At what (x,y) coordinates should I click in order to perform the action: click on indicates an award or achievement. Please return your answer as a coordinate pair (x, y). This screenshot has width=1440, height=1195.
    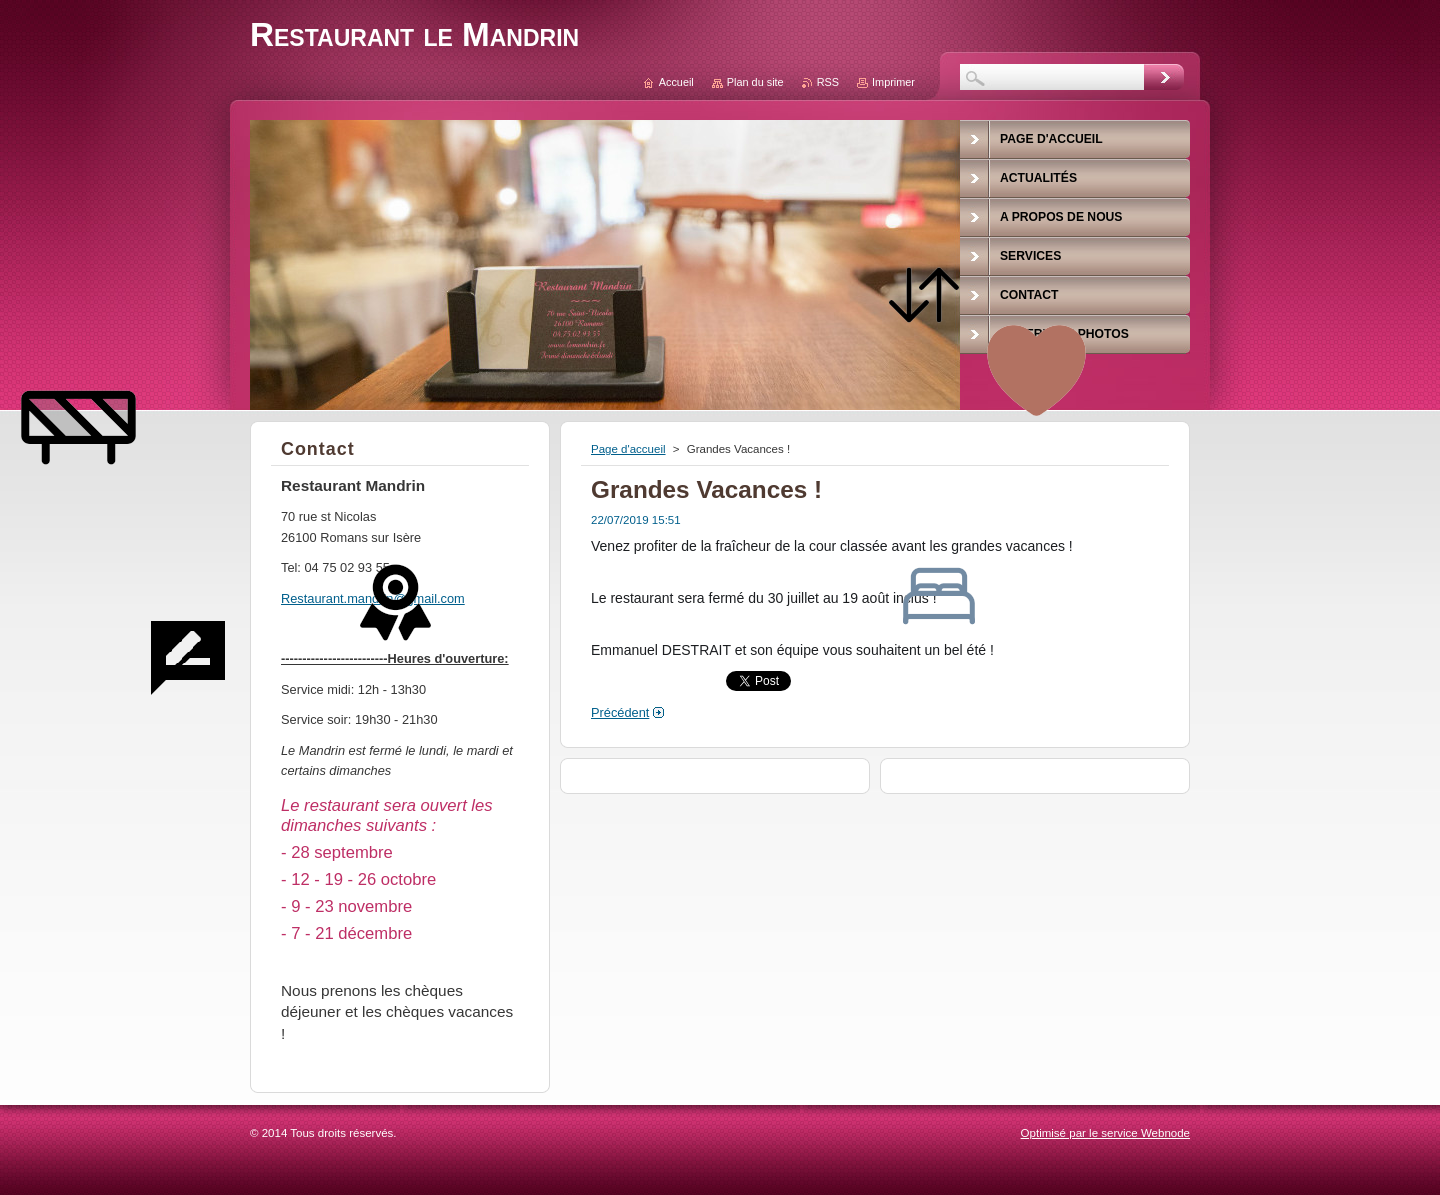
    Looking at the image, I should click on (395, 602).